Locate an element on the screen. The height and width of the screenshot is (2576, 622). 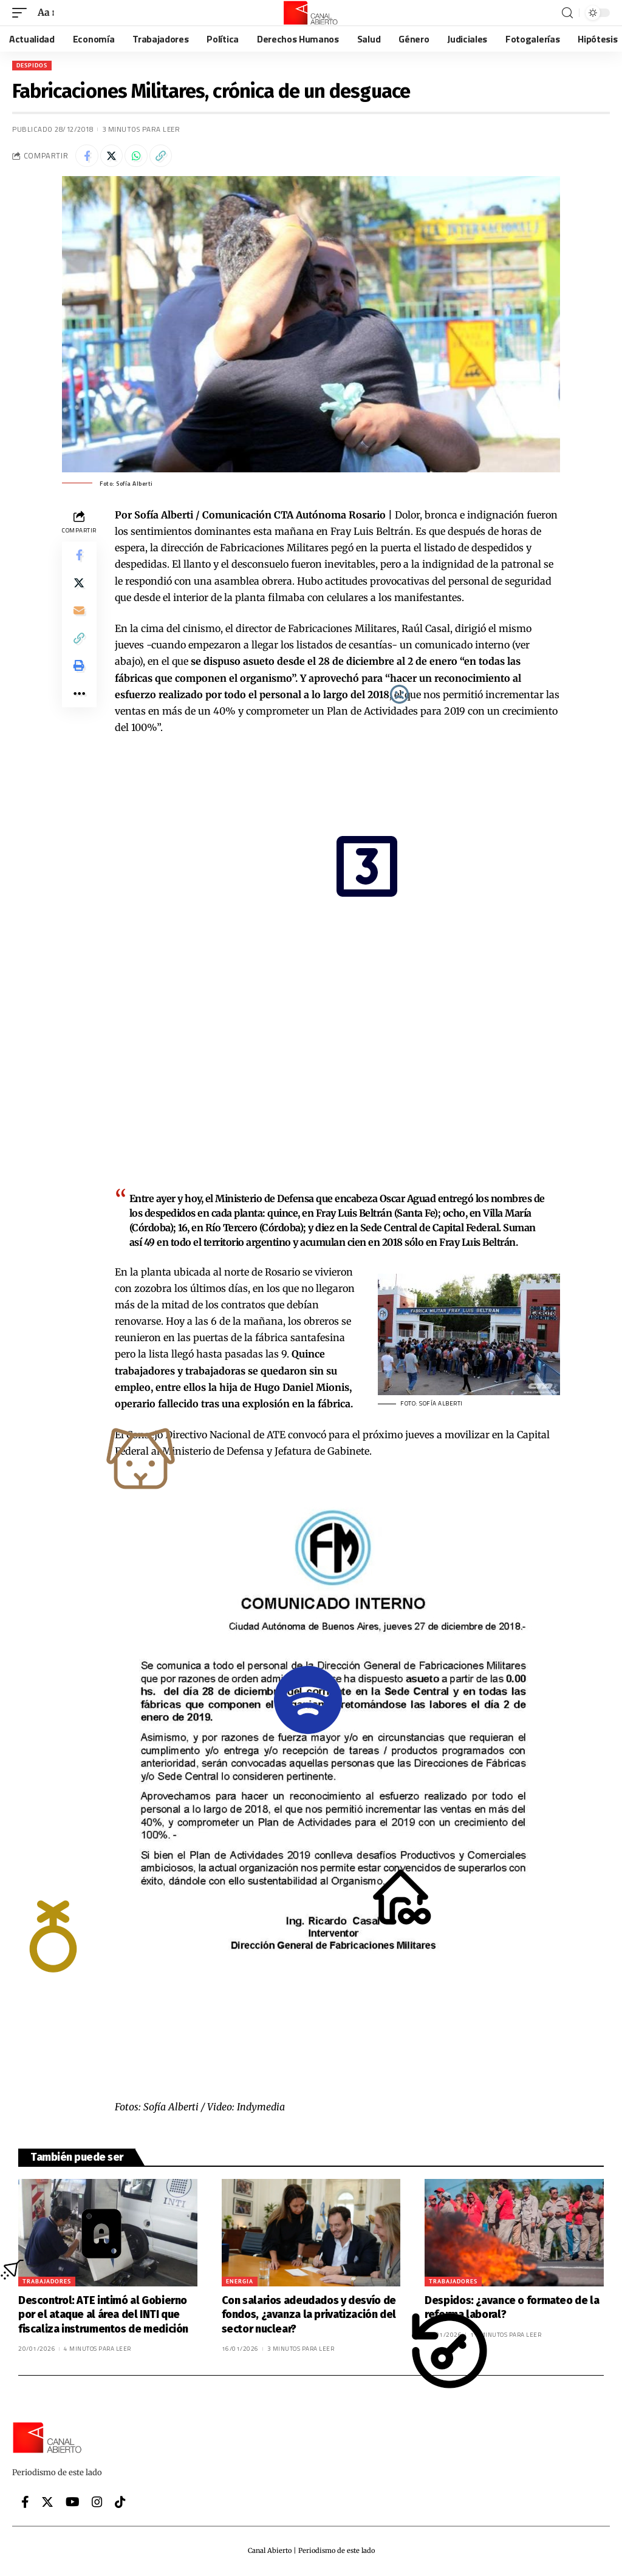
rotate or reset encryption key is located at coordinates (449, 2351).